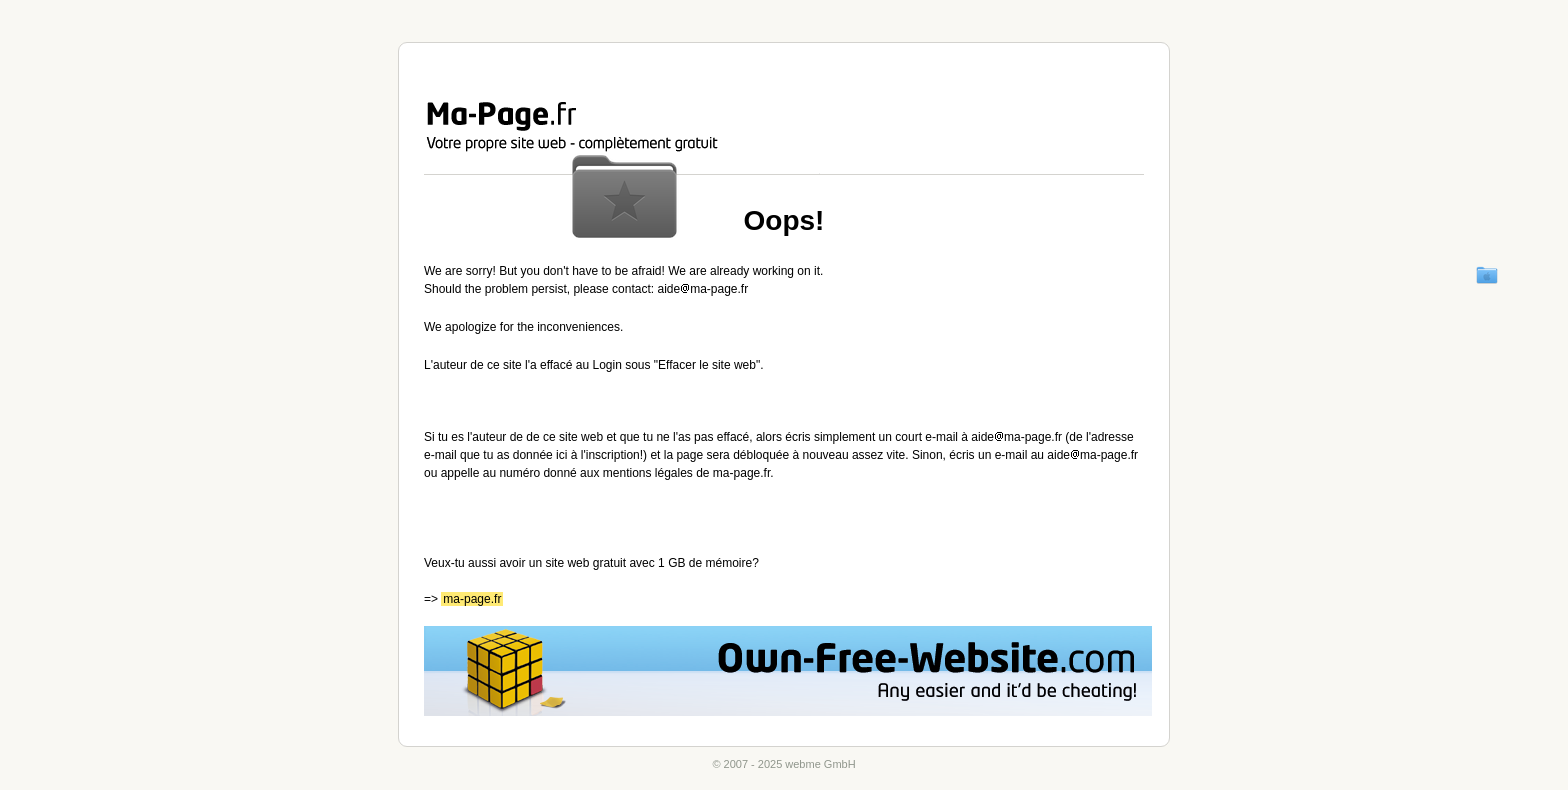  What do you see at coordinates (624, 196) in the screenshot?
I see `open bookmarked or favorite files folder` at bounding box center [624, 196].